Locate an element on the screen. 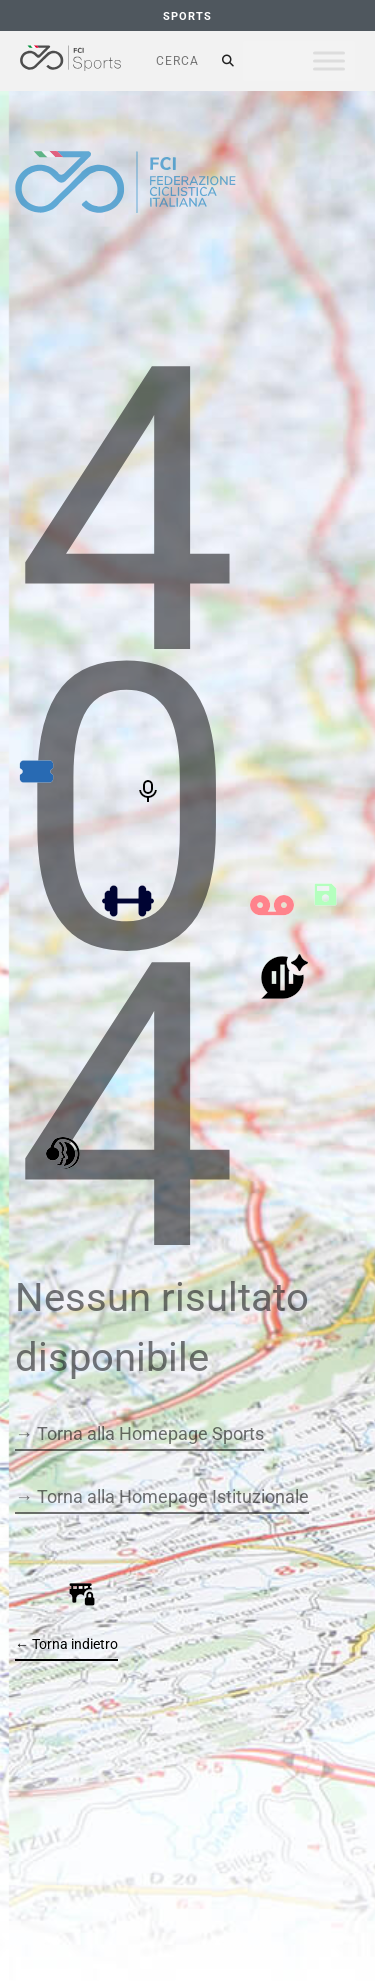  start a voice conversation with AI assistant is located at coordinates (282, 977).